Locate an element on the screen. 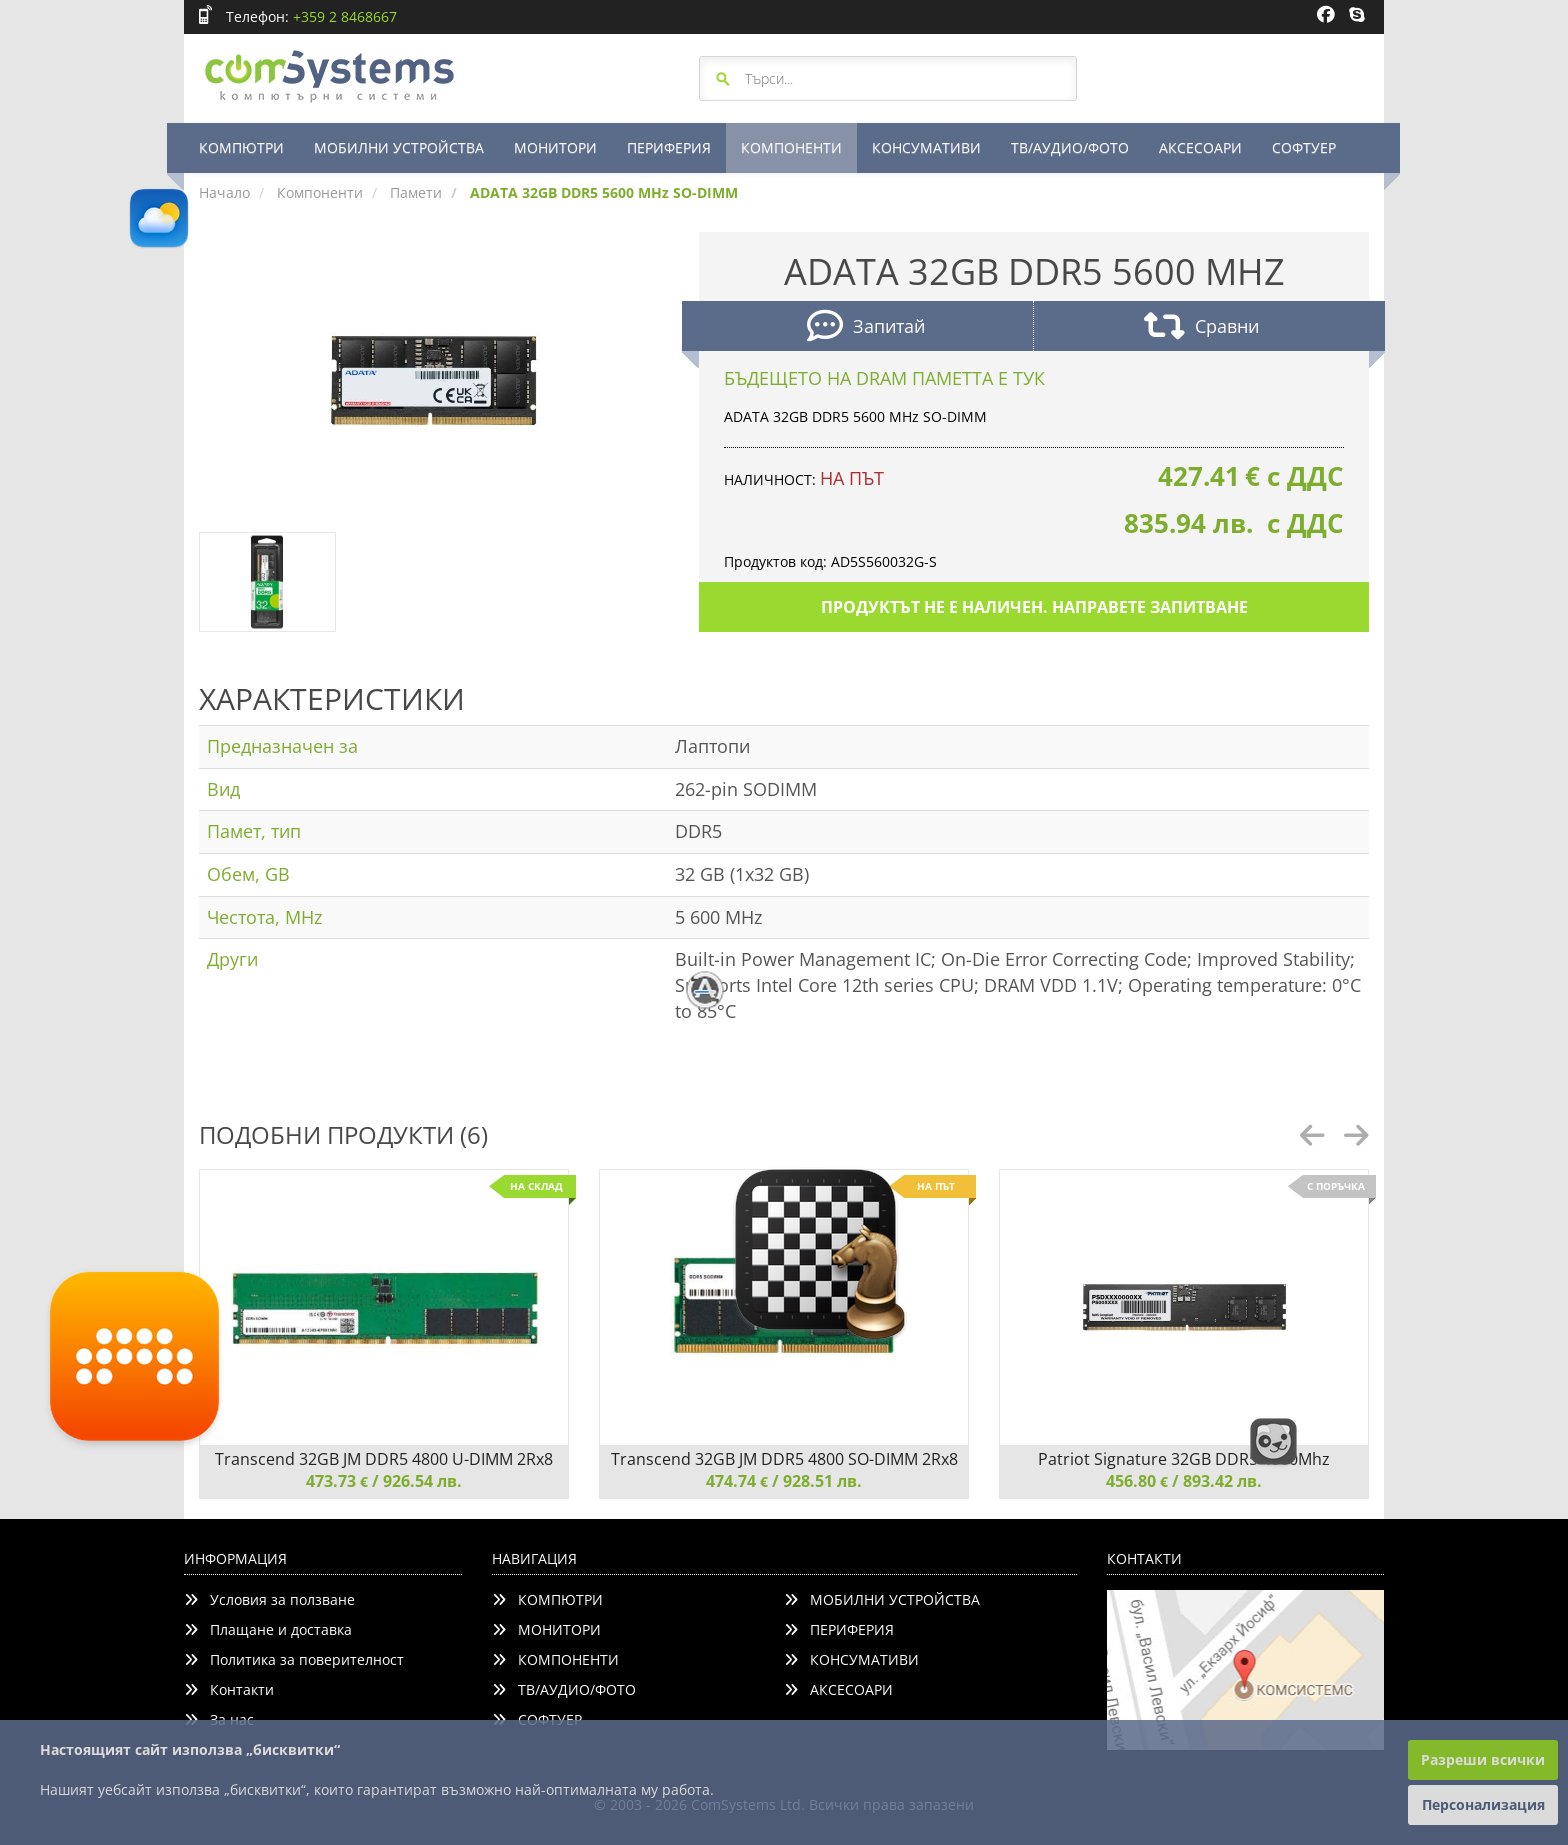 The height and width of the screenshot is (1845, 1568). launch puppy linux operating system is located at coordinates (1273, 1441).